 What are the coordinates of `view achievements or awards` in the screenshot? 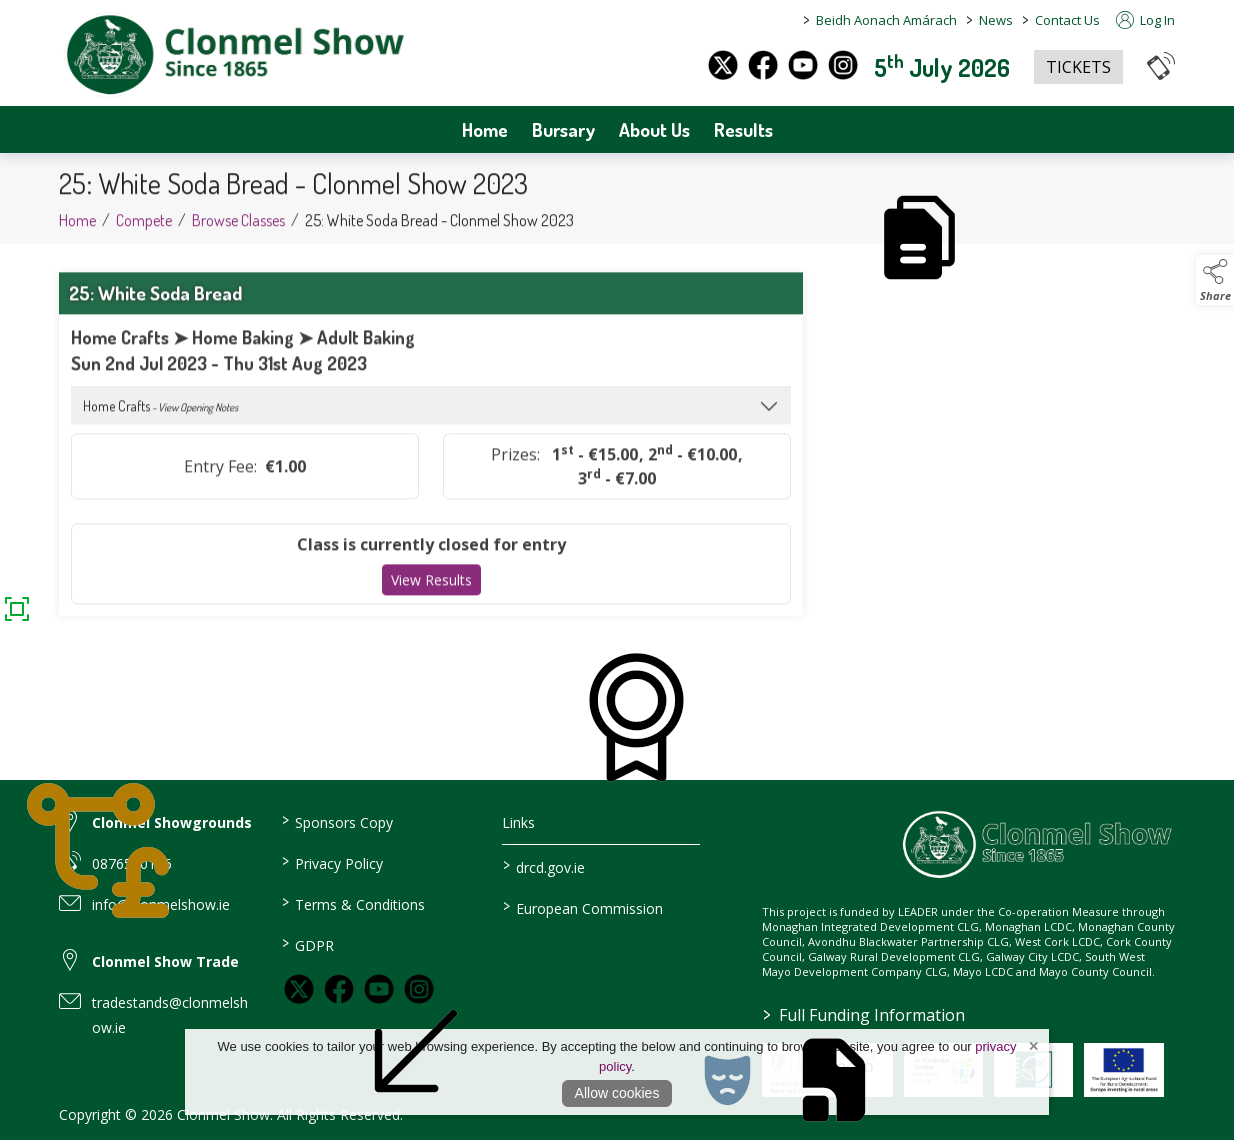 It's located at (636, 717).